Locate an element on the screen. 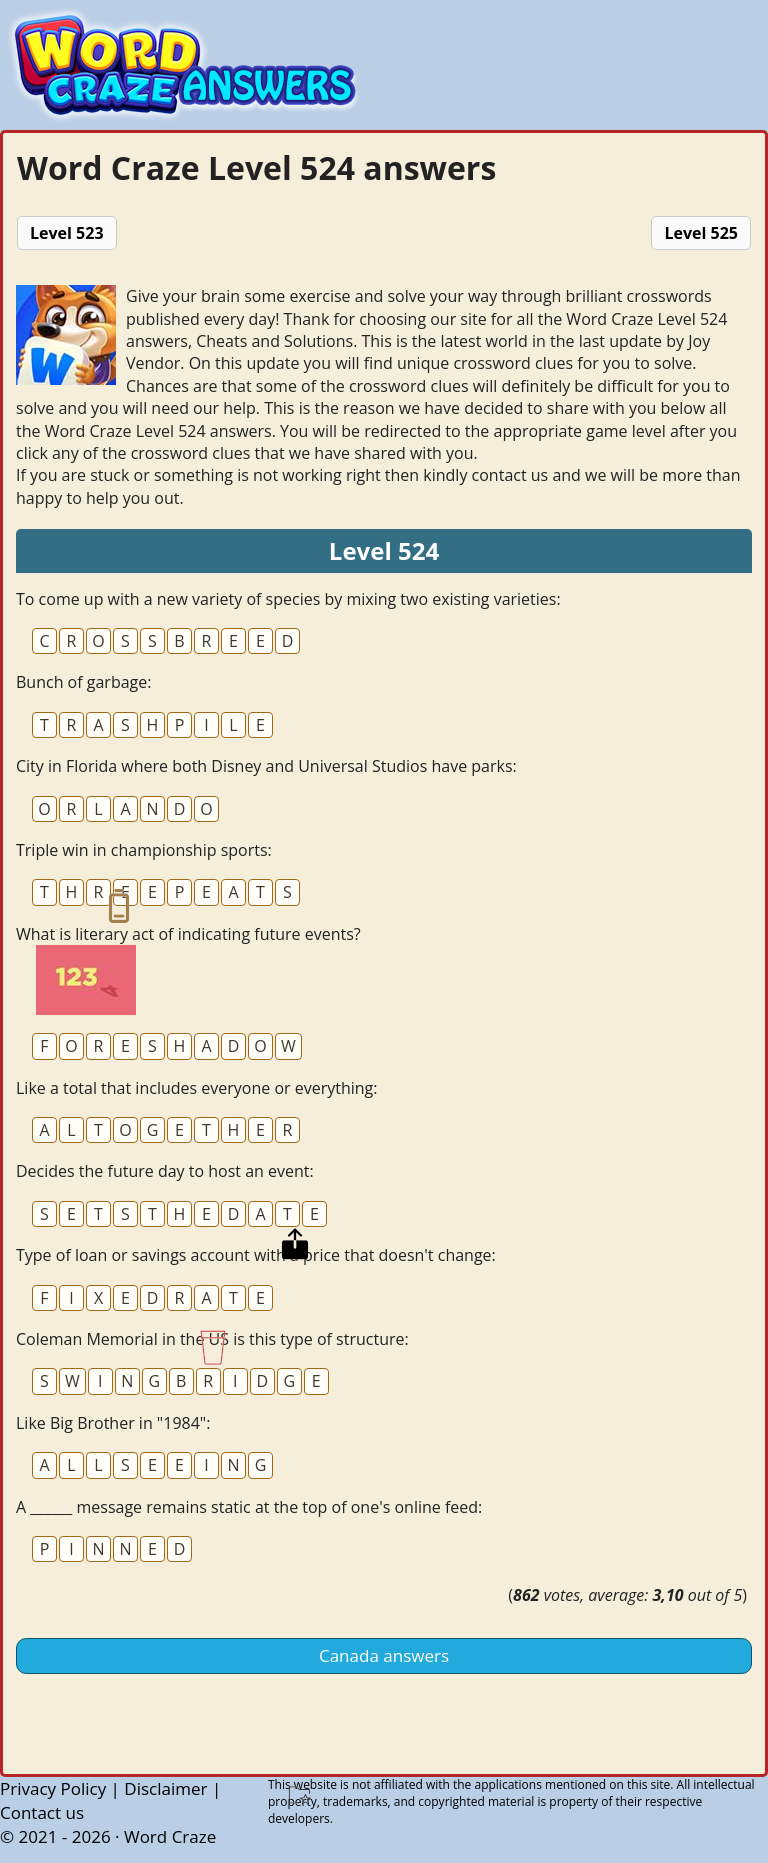  export or upload a file is located at coordinates (295, 1245).